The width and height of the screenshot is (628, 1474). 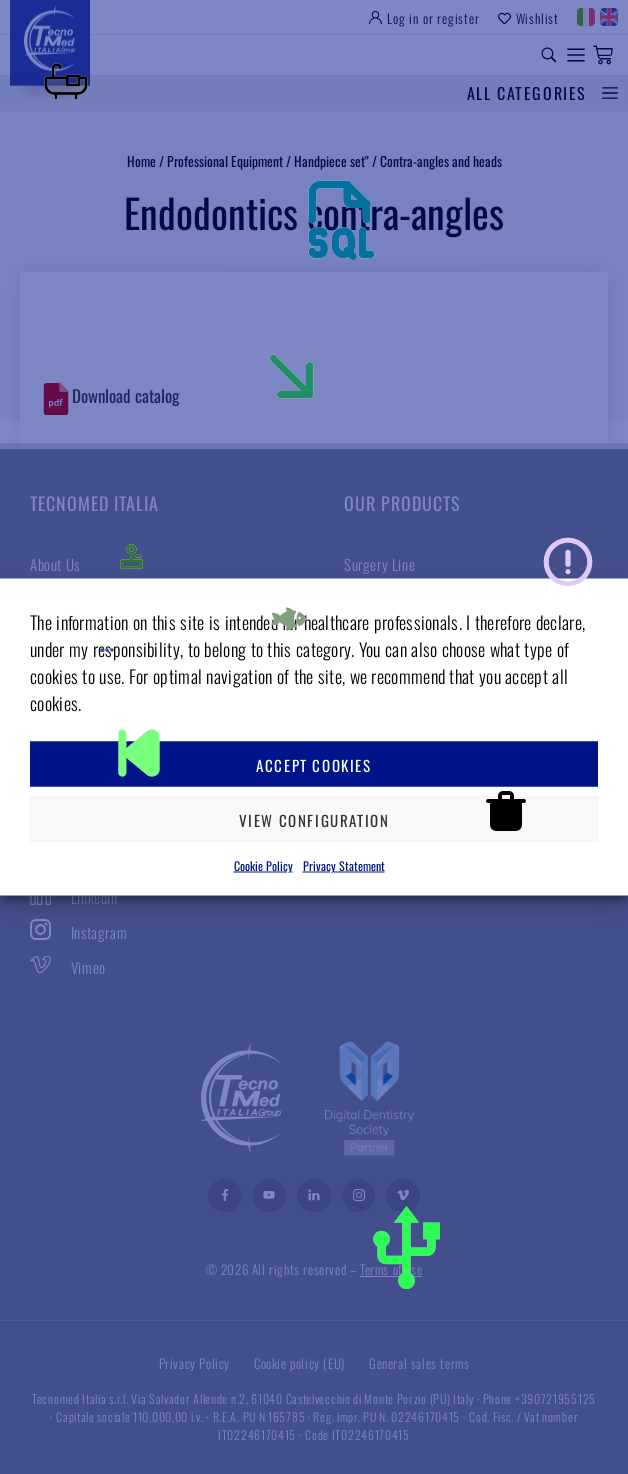 I want to click on indicates bathroom amenity in a listing, so click(x=66, y=82).